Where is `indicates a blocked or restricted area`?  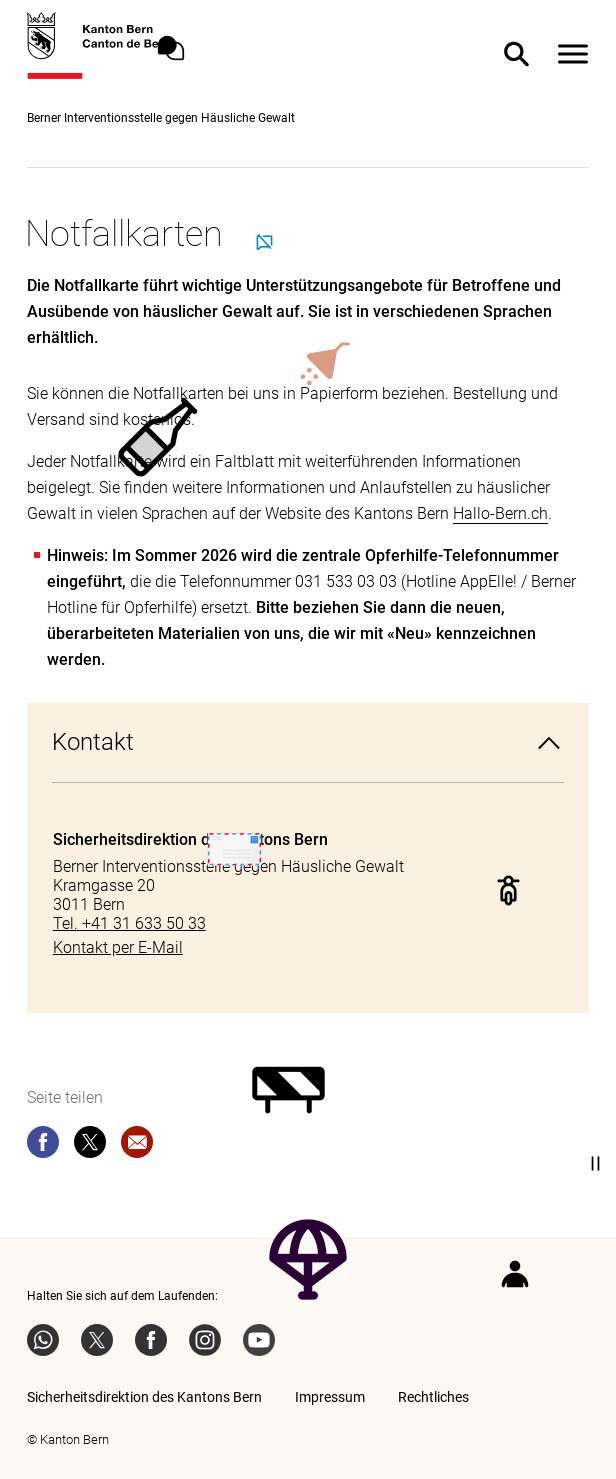 indicates a blocked or restricted area is located at coordinates (288, 1087).